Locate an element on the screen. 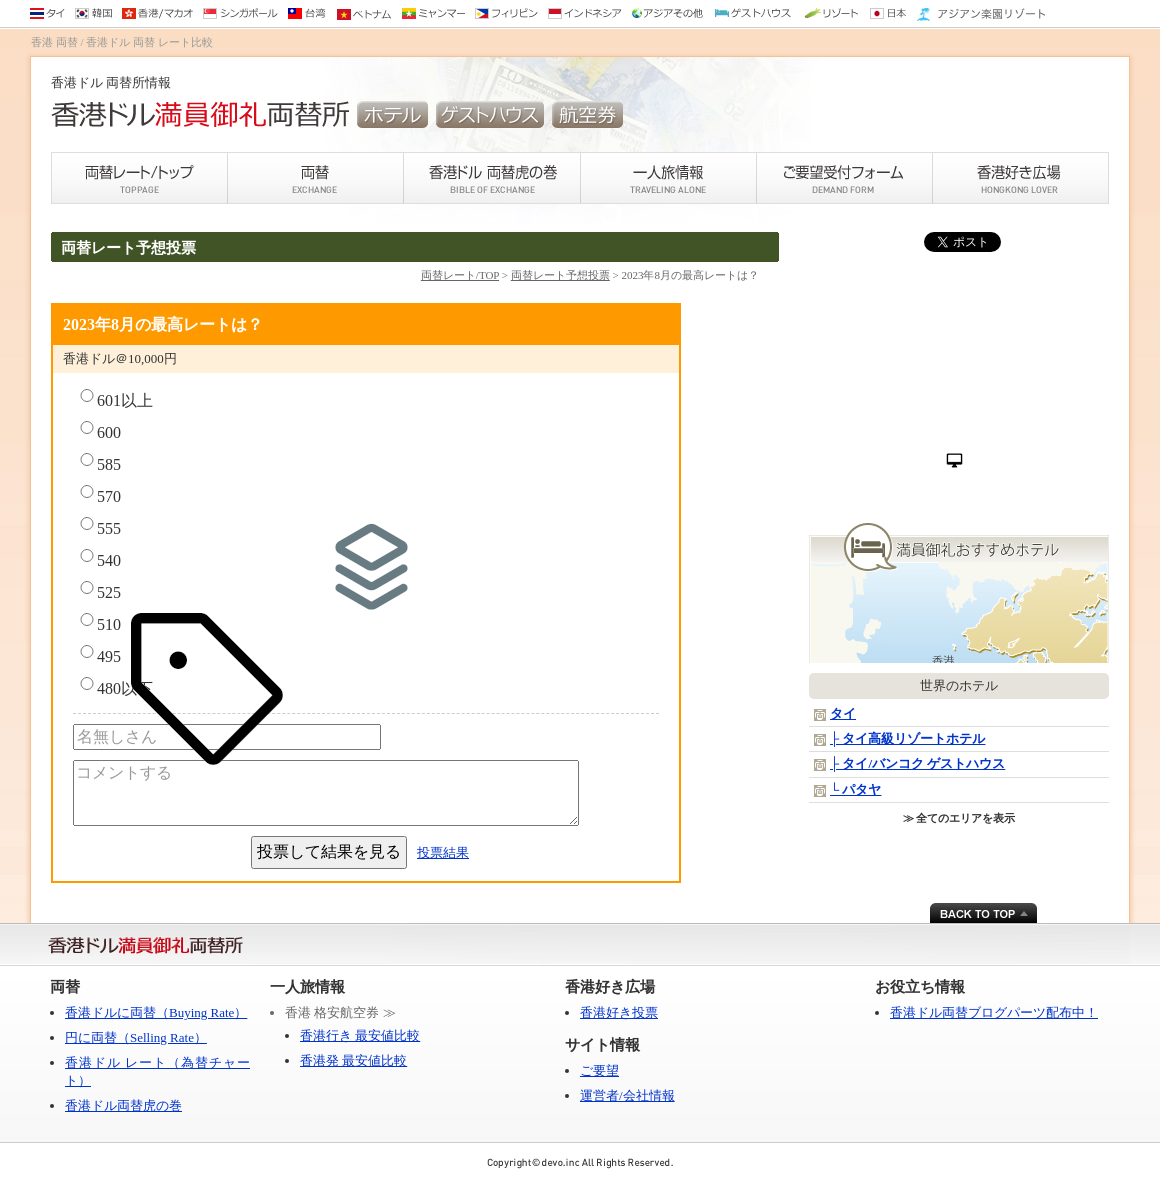  view stacked layers or items is located at coordinates (371, 567).